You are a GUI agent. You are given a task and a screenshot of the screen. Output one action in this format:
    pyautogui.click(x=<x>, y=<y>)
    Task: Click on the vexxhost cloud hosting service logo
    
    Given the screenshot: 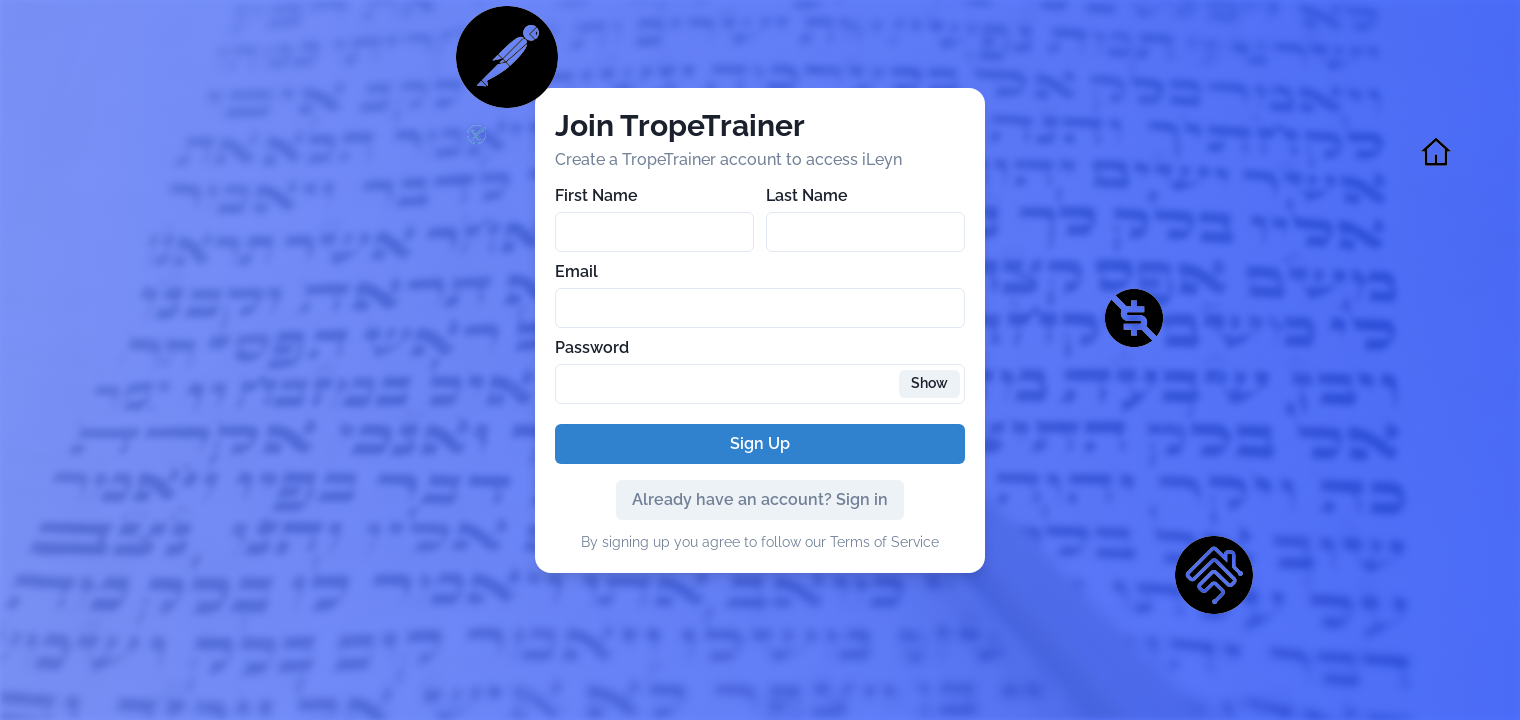 What is the action you would take?
    pyautogui.click(x=476, y=134)
    